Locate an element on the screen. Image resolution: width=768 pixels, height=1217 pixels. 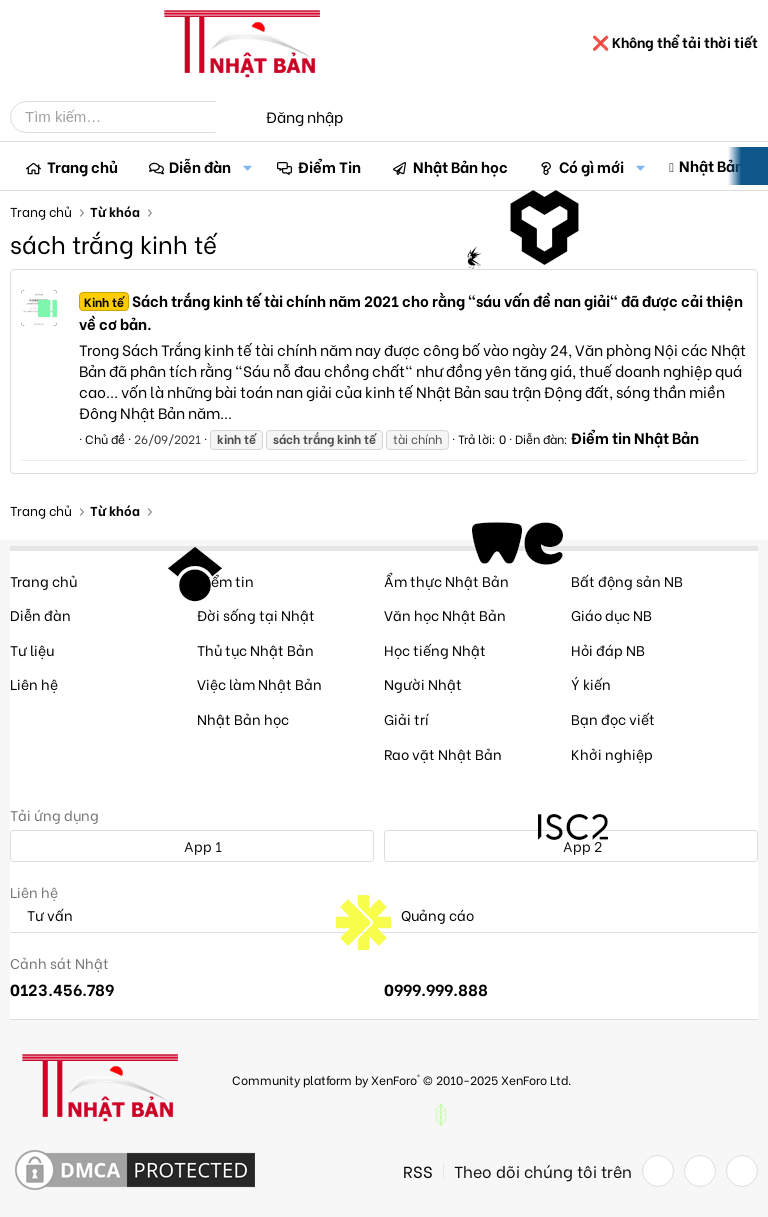
ISC² official logo is located at coordinates (573, 827).